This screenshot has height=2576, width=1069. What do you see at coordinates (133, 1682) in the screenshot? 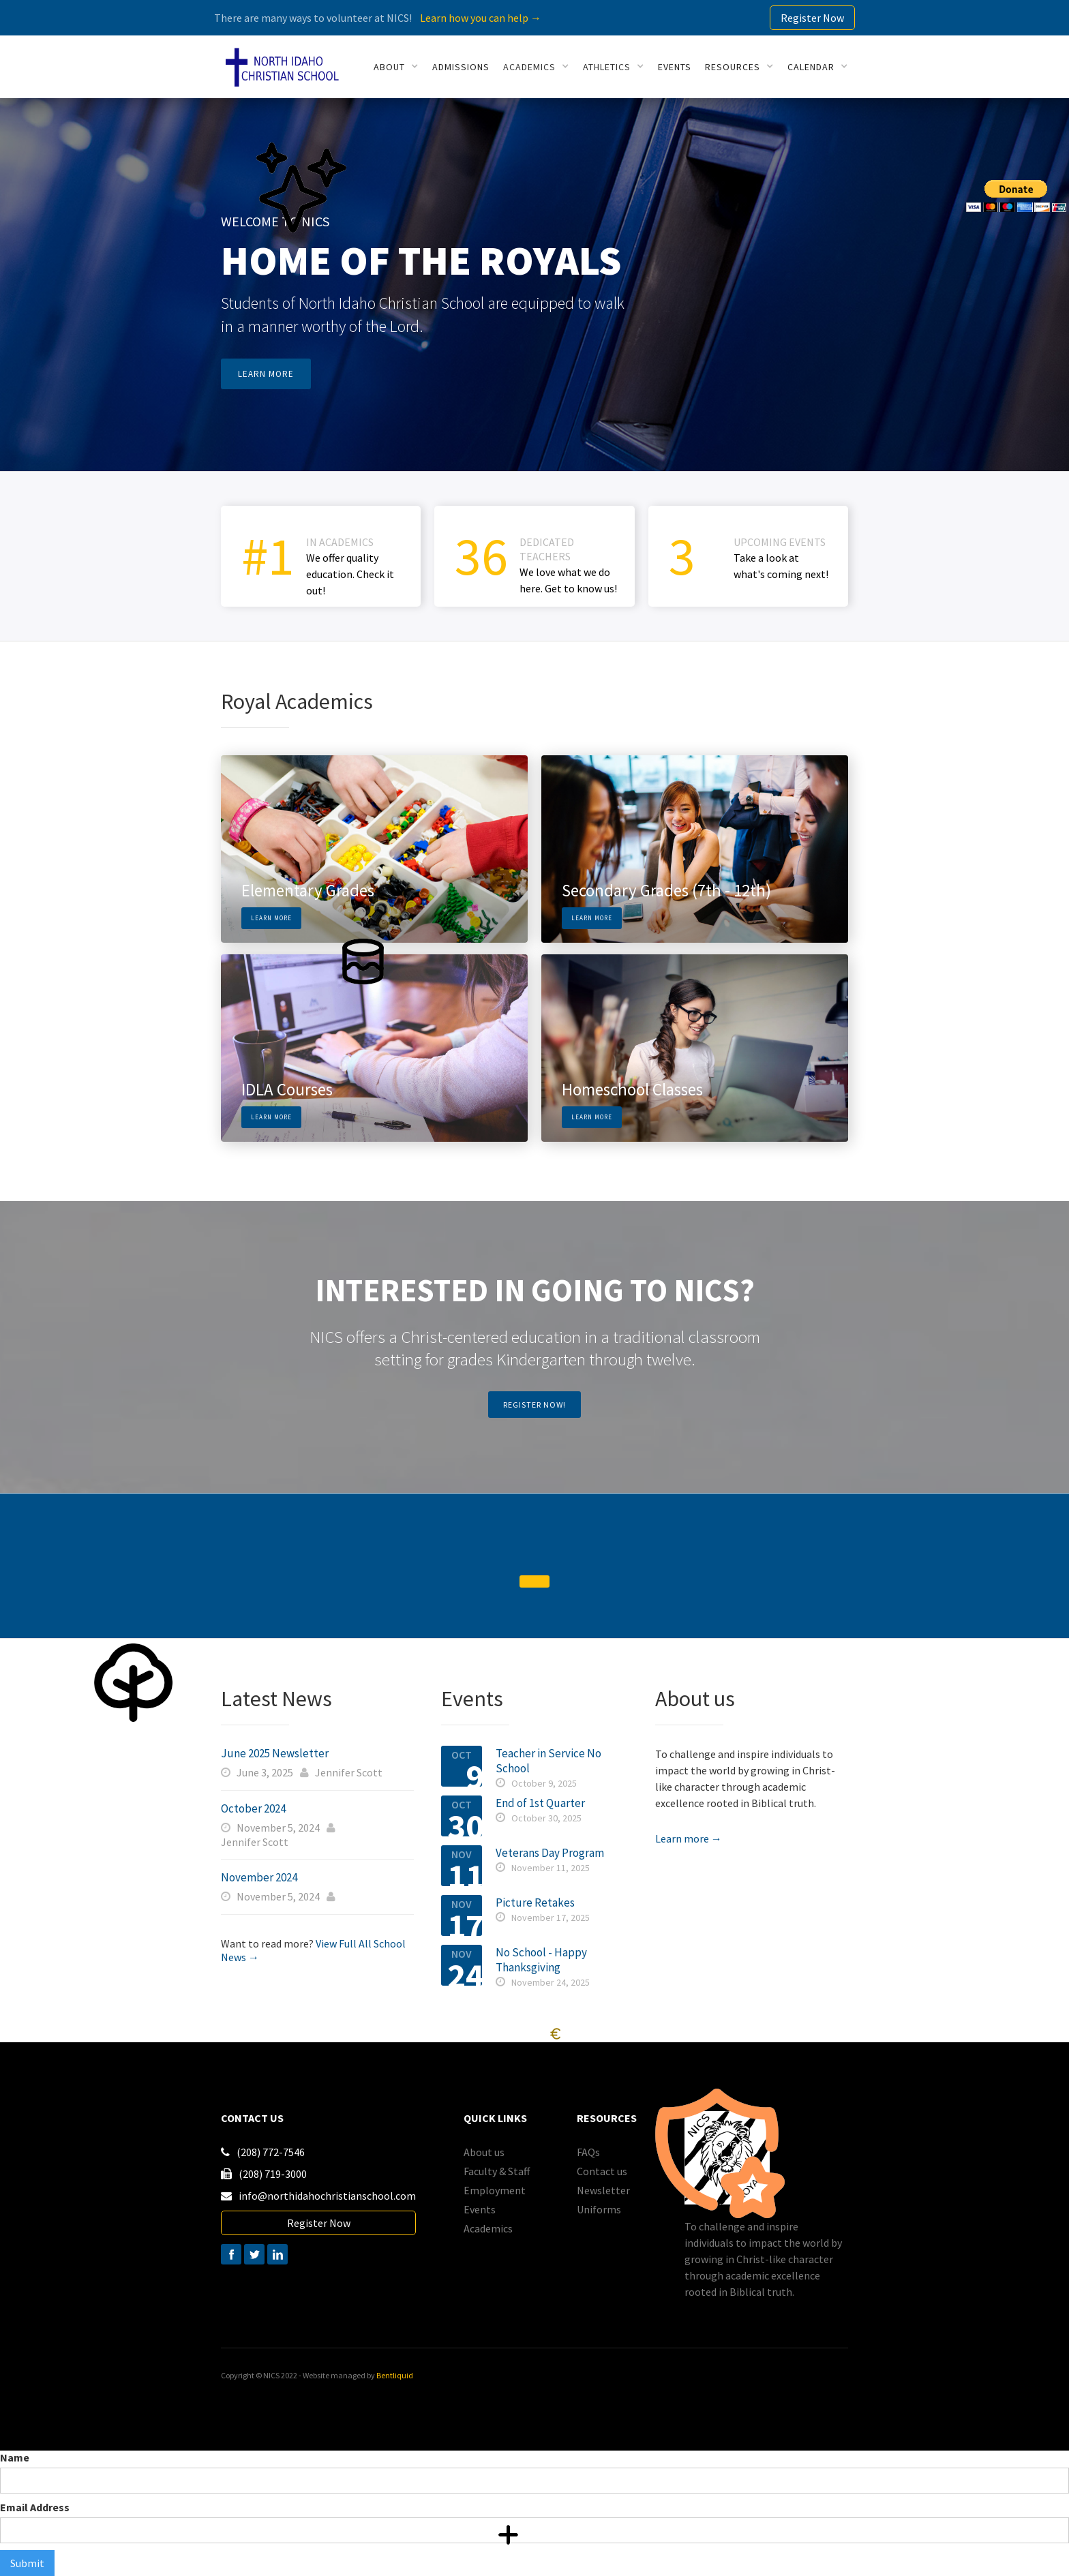
I see `access nature or outdoor-related content` at bounding box center [133, 1682].